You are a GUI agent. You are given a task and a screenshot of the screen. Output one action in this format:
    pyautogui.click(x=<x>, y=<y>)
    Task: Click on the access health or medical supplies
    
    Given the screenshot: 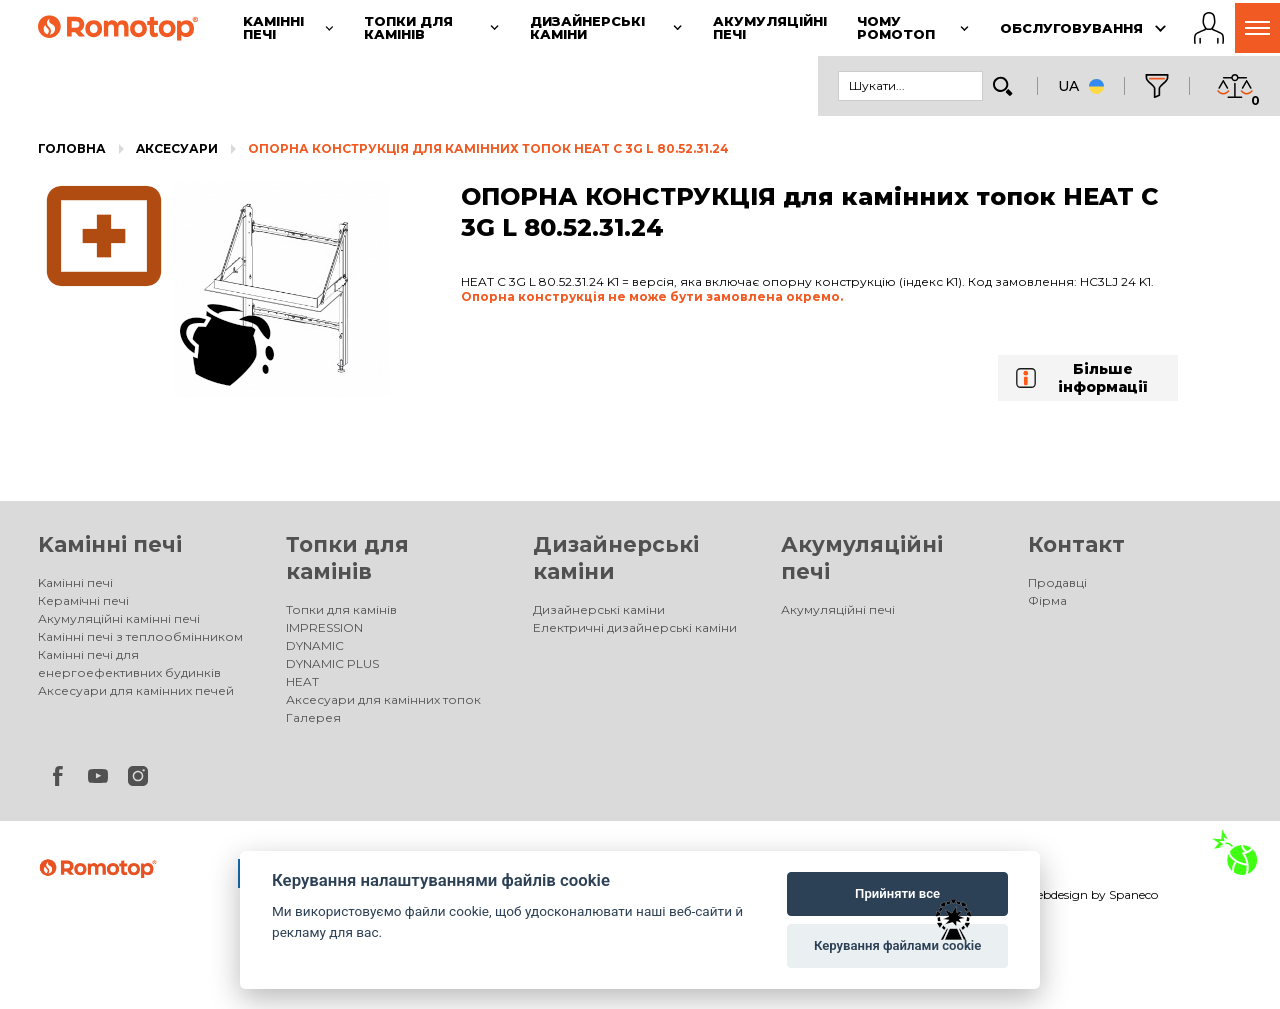 What is the action you would take?
    pyautogui.click(x=104, y=236)
    